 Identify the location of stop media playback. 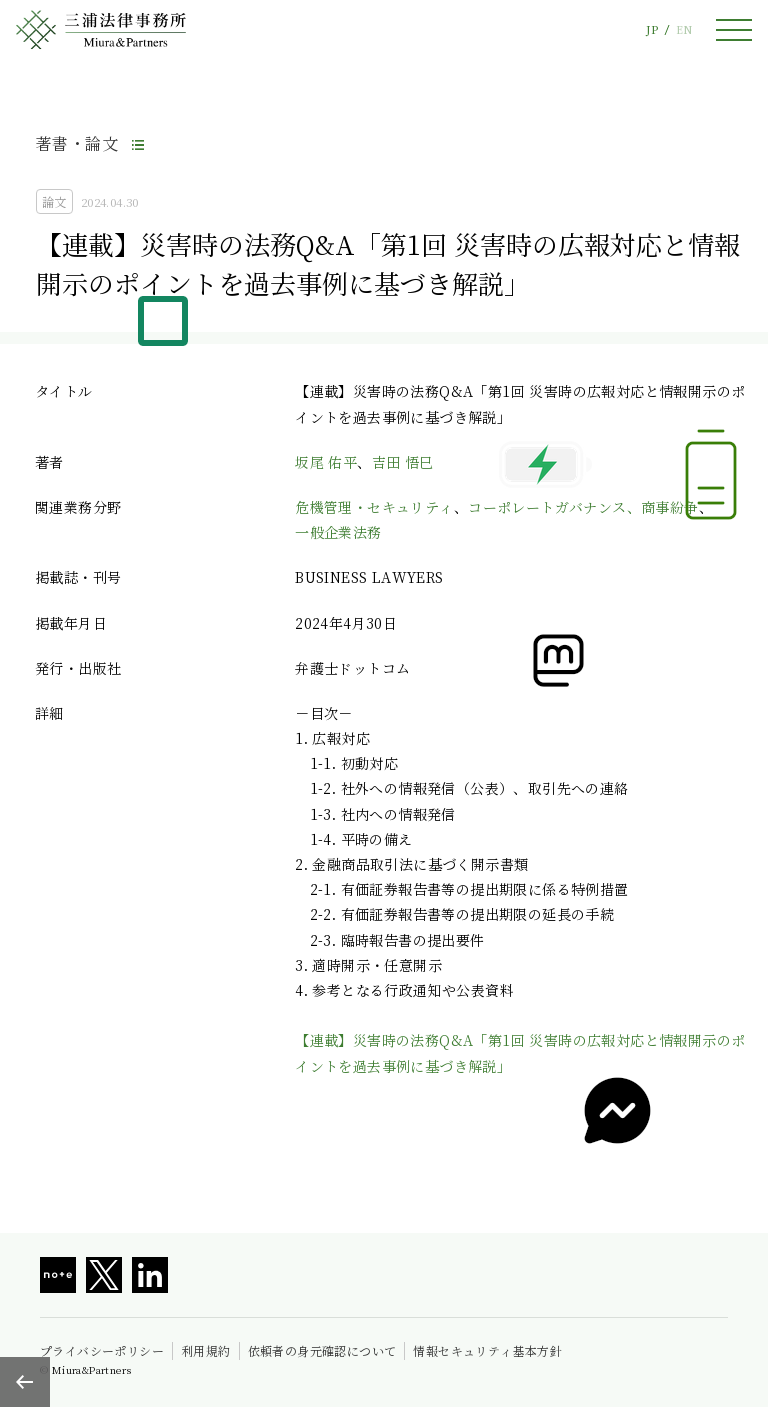
(163, 321).